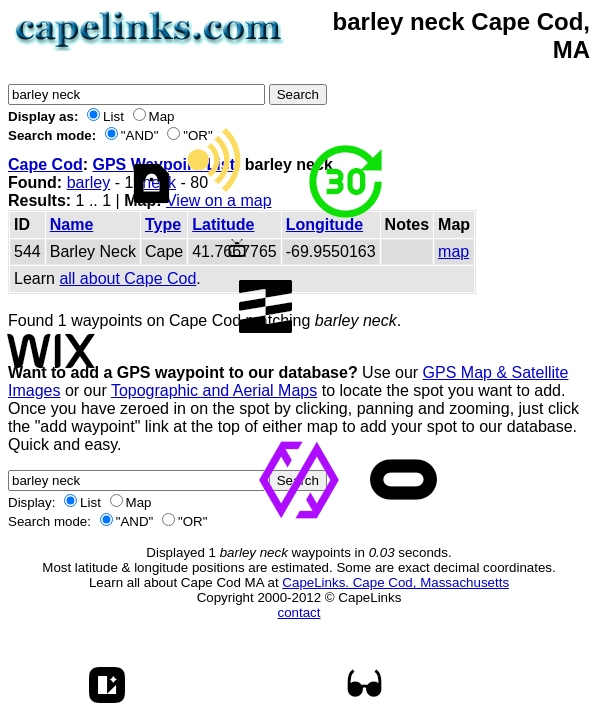 The height and width of the screenshot is (720, 598). I want to click on open lunacy design application, so click(107, 685).